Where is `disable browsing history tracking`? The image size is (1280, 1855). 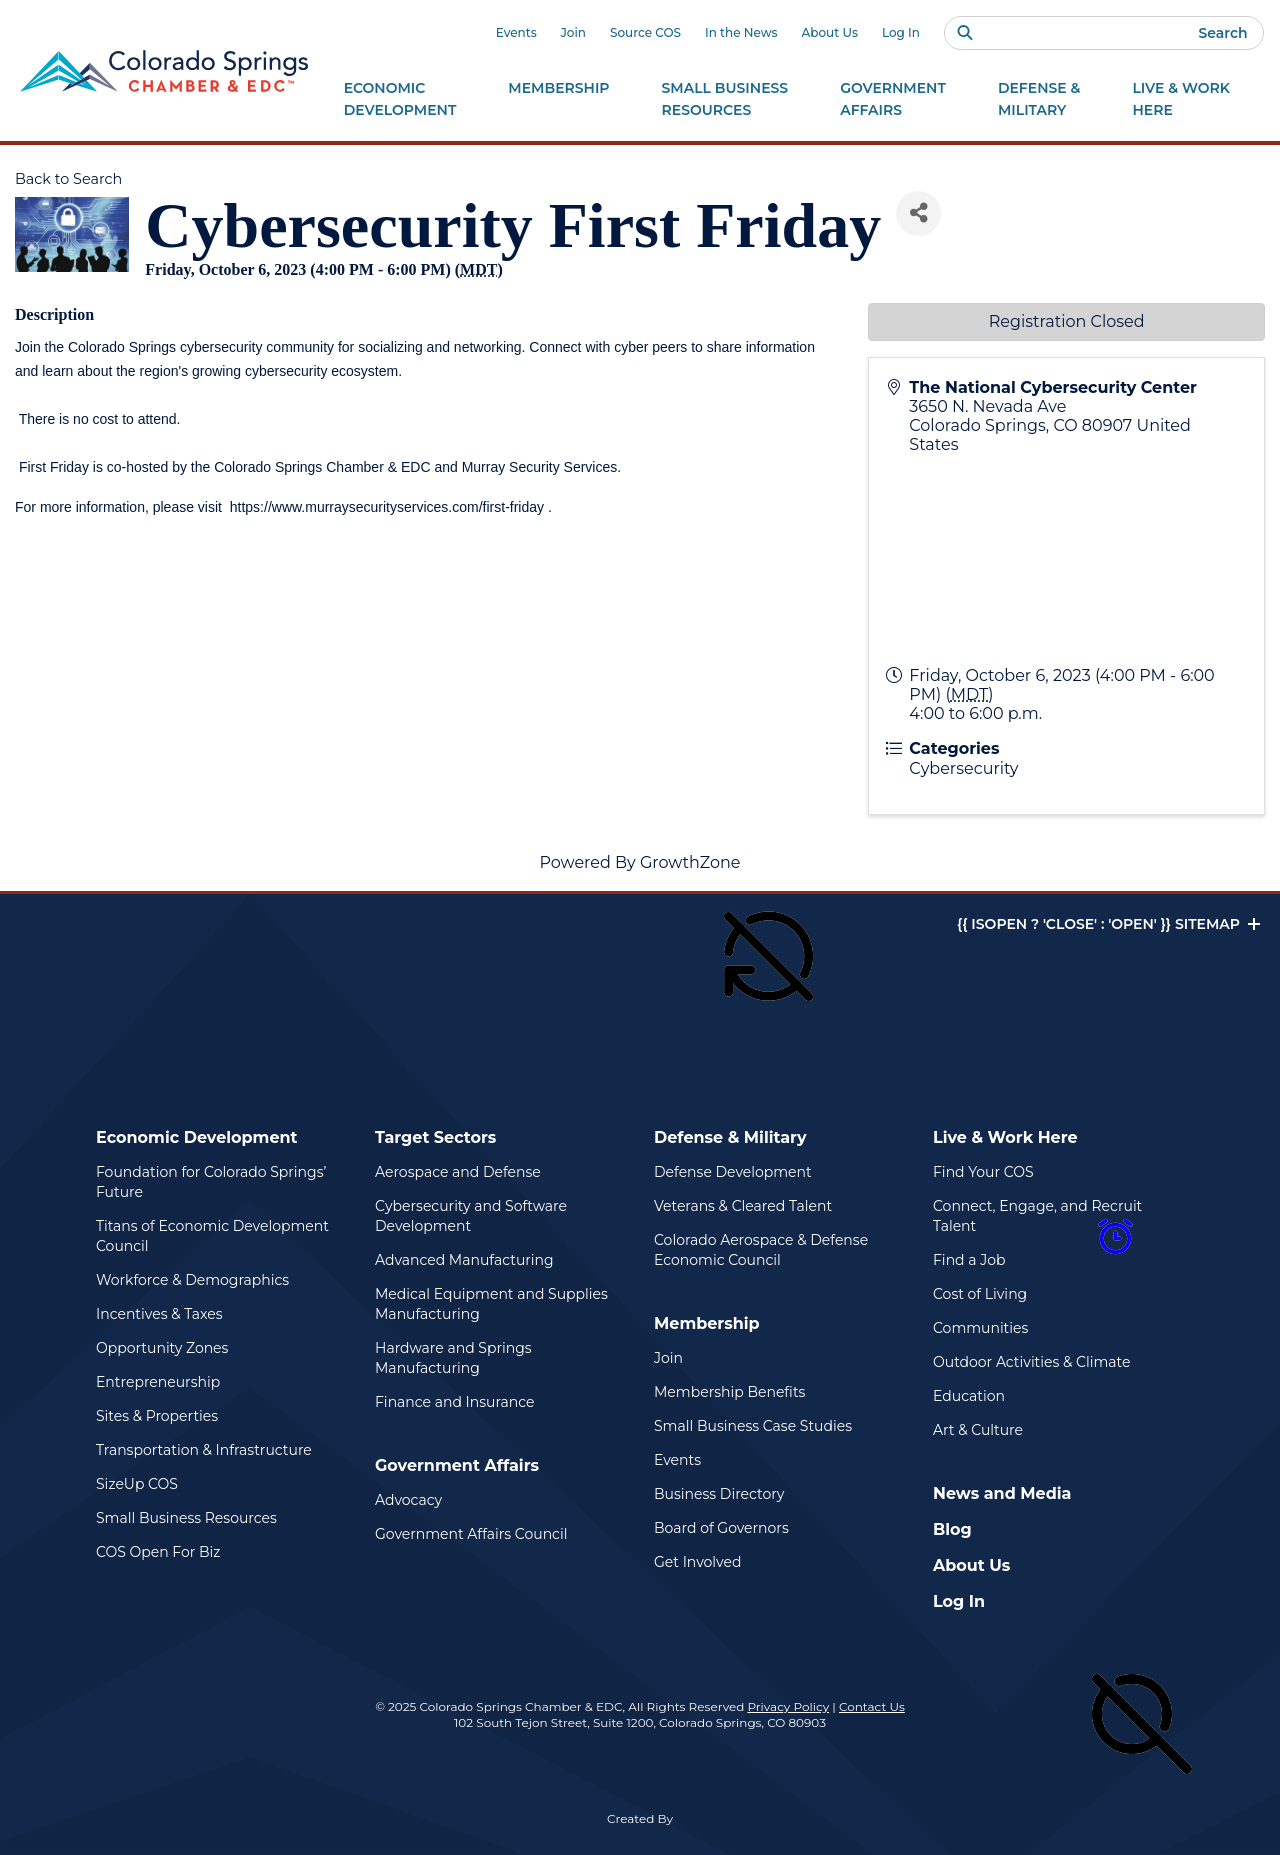
disable browsing history tracking is located at coordinates (768, 956).